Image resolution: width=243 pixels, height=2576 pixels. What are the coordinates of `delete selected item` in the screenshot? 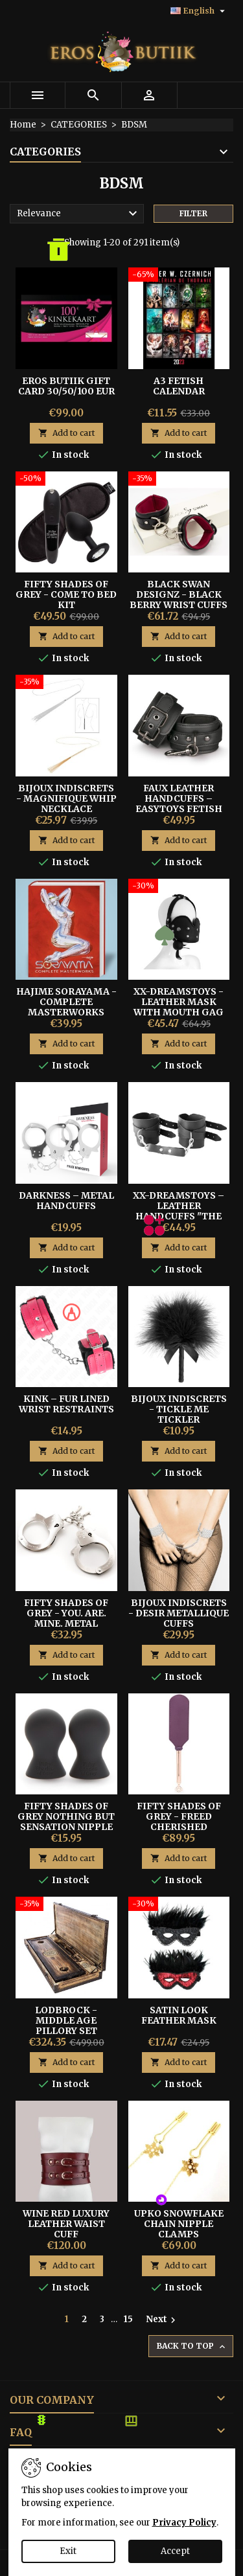 It's located at (58, 249).